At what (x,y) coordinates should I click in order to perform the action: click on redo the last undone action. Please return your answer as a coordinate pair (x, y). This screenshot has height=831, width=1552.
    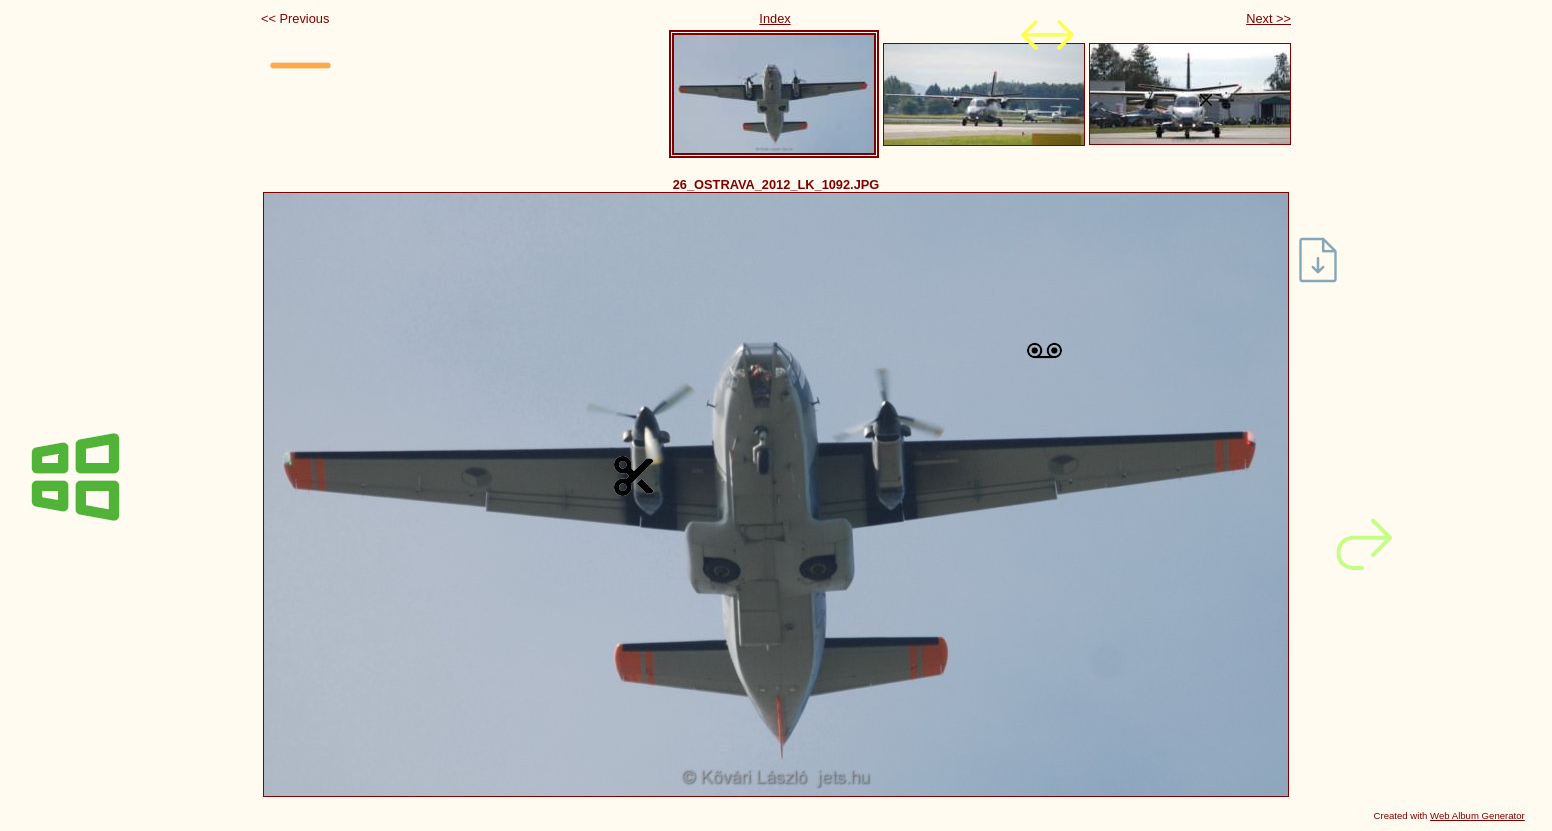
    Looking at the image, I should click on (1364, 546).